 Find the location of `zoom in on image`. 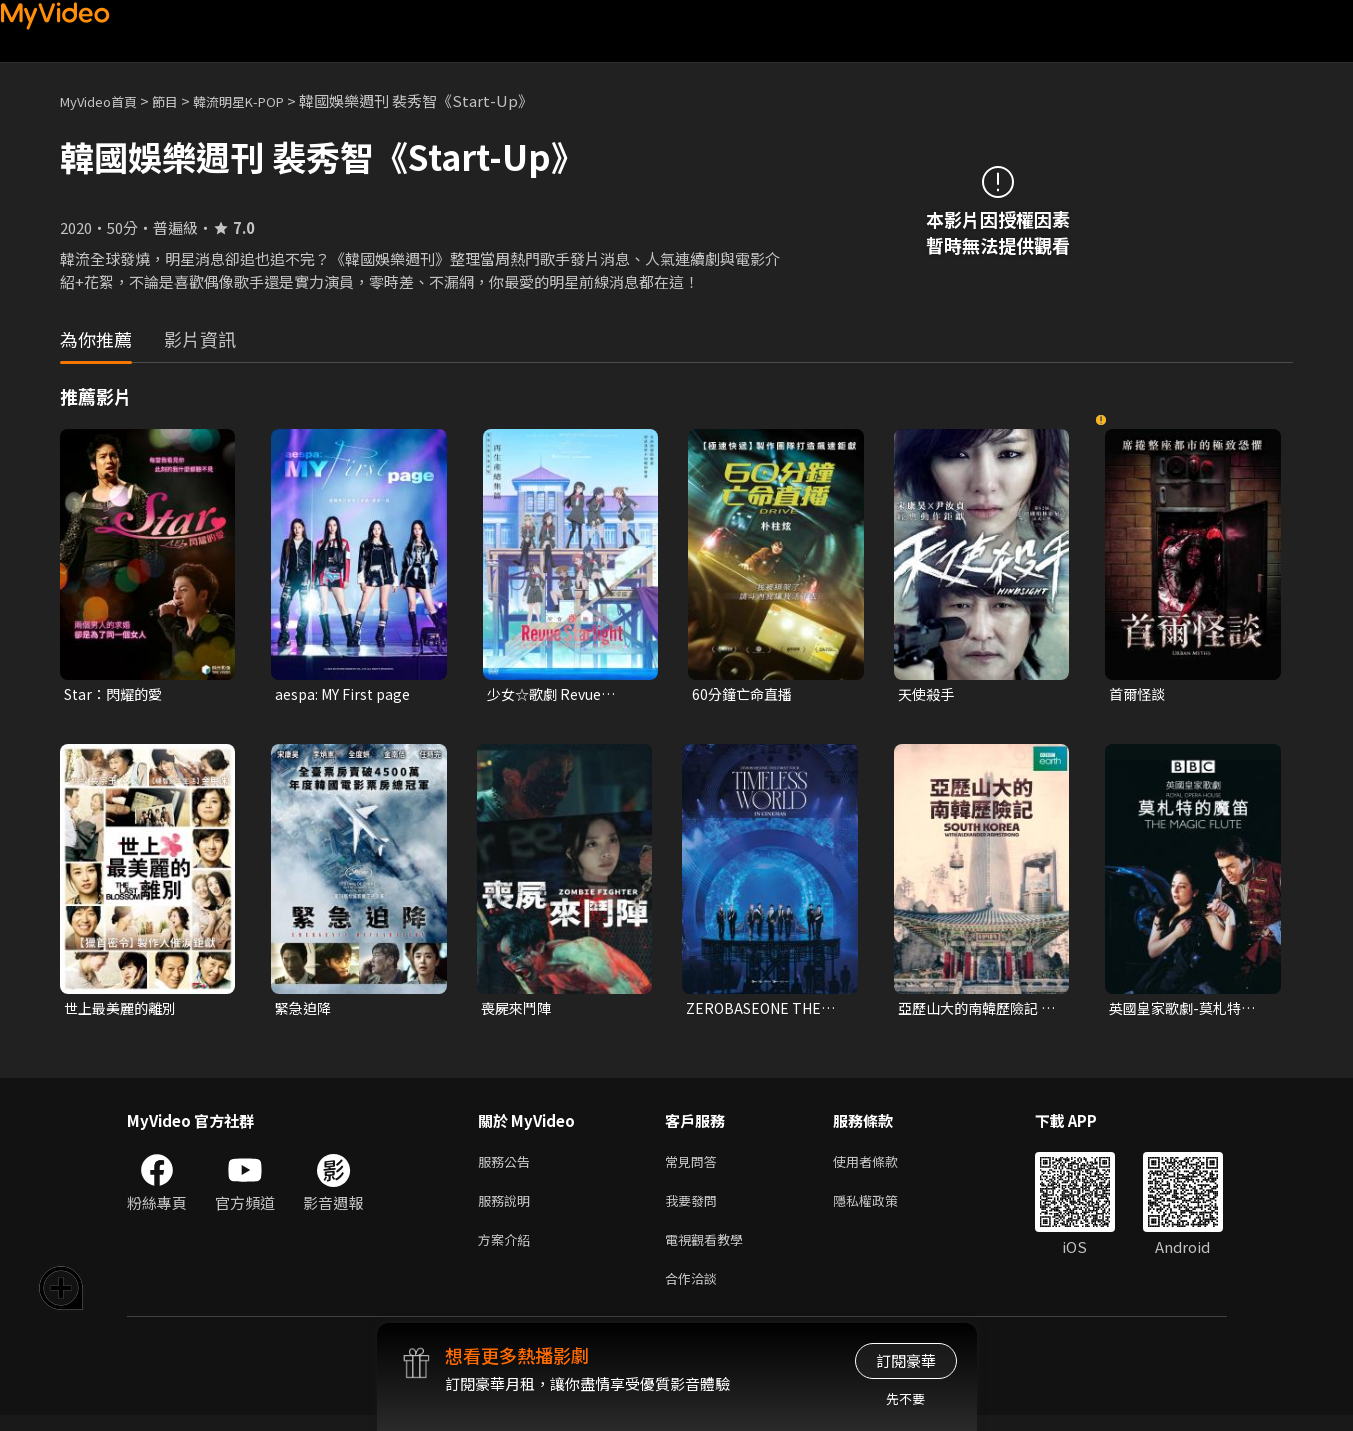

zoom in on image is located at coordinates (61, 1288).